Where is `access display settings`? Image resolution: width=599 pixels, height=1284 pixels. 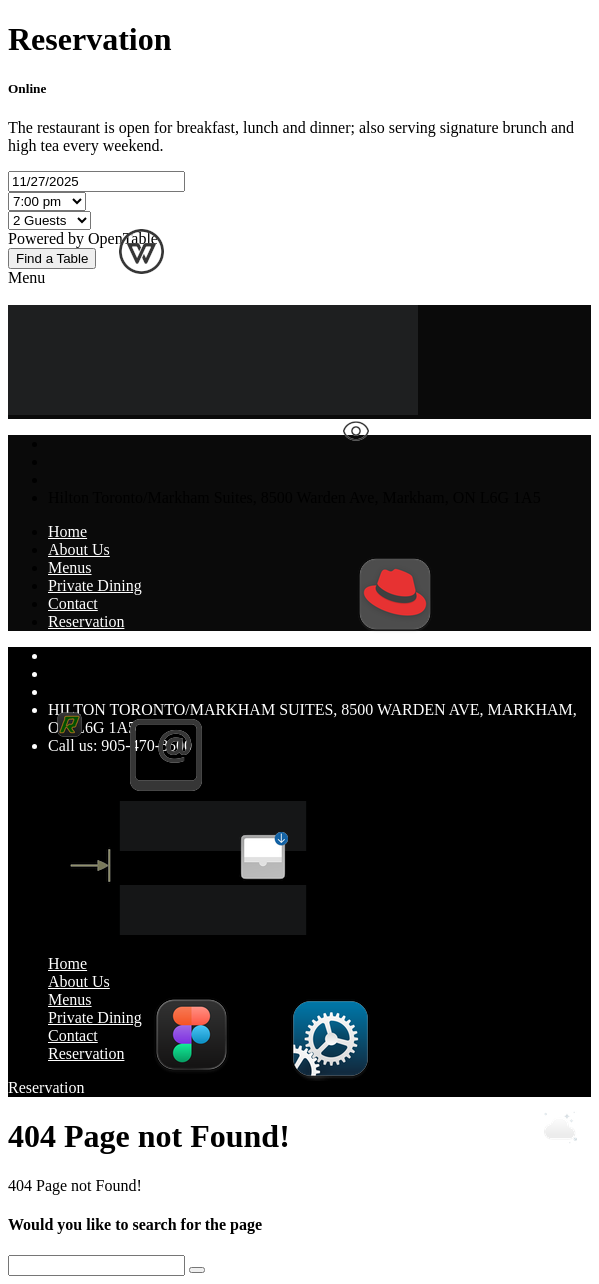 access display settings is located at coordinates (356, 431).